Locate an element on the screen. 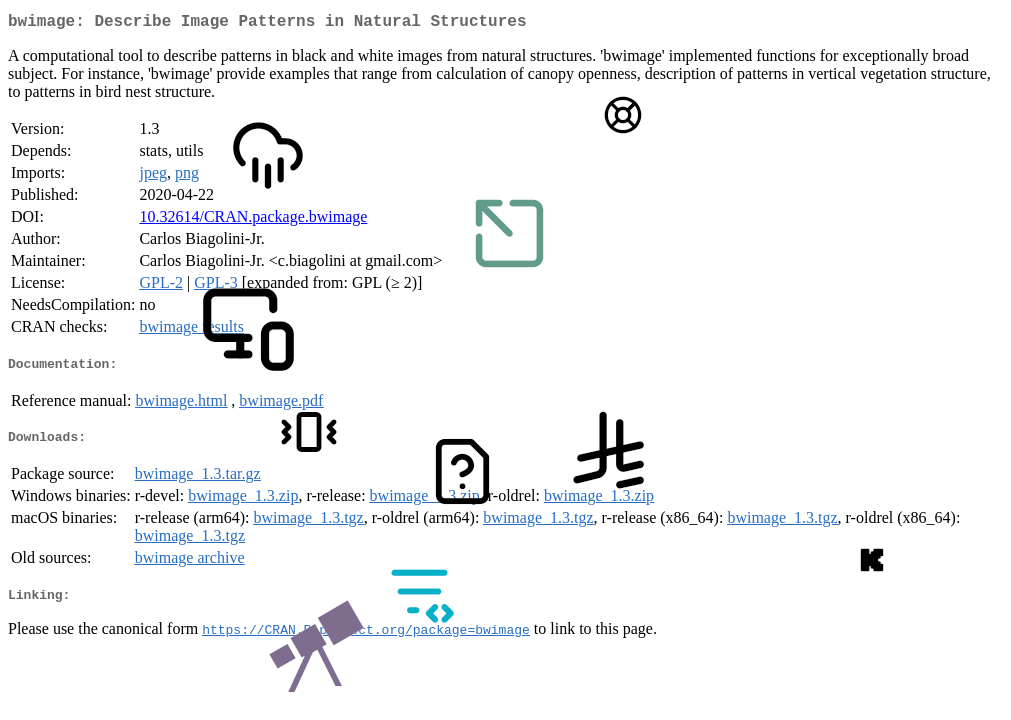 Image resolution: width=1011 pixels, height=720 pixels. access help or support is located at coordinates (623, 115).